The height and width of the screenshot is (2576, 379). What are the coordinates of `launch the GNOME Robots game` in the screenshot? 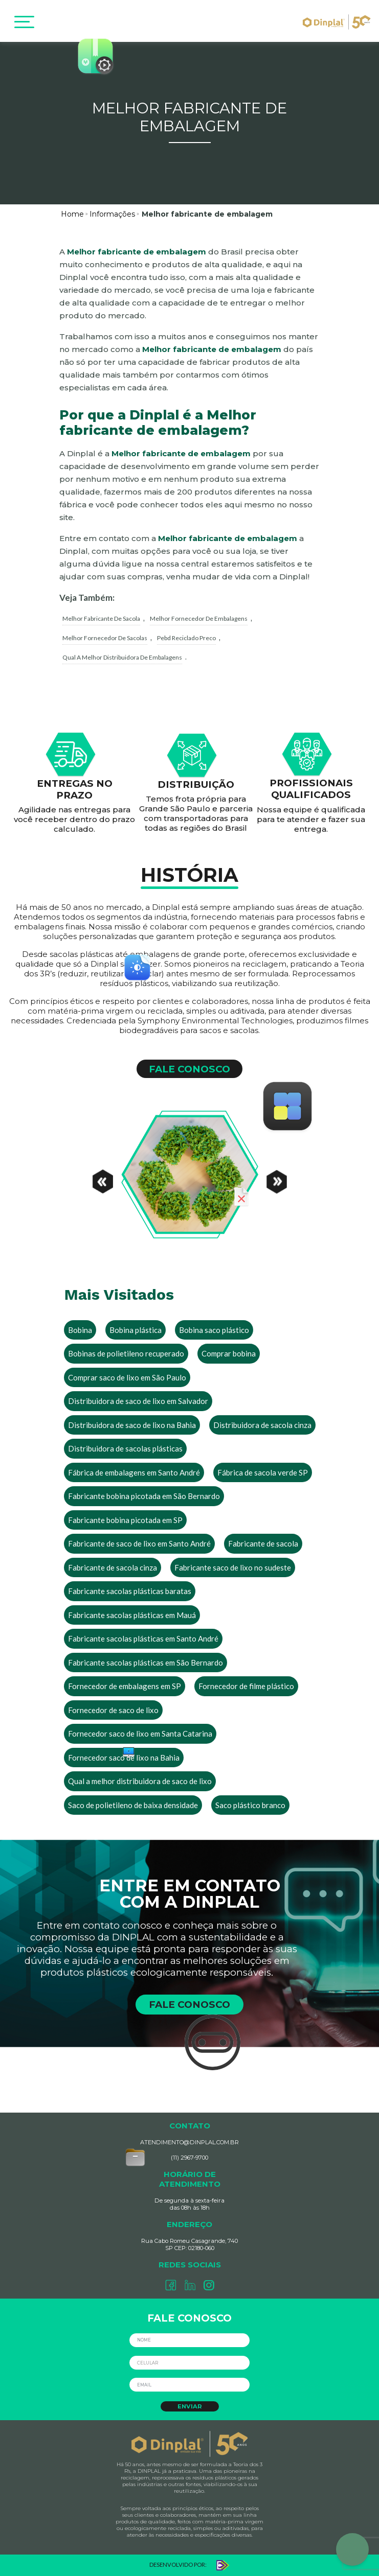 It's located at (212, 2042).